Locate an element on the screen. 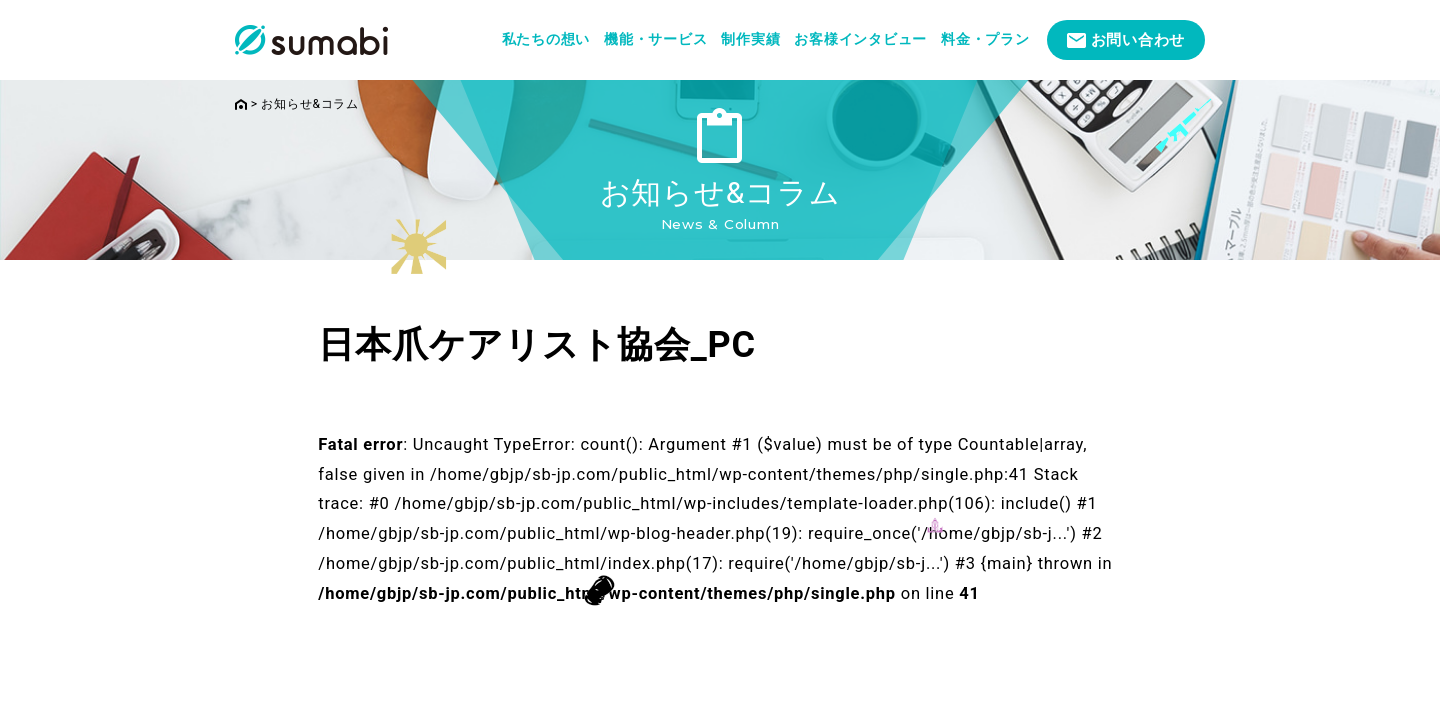 The height and width of the screenshot is (720, 1440). select potato as a game resource or ingredient is located at coordinates (599, 590).